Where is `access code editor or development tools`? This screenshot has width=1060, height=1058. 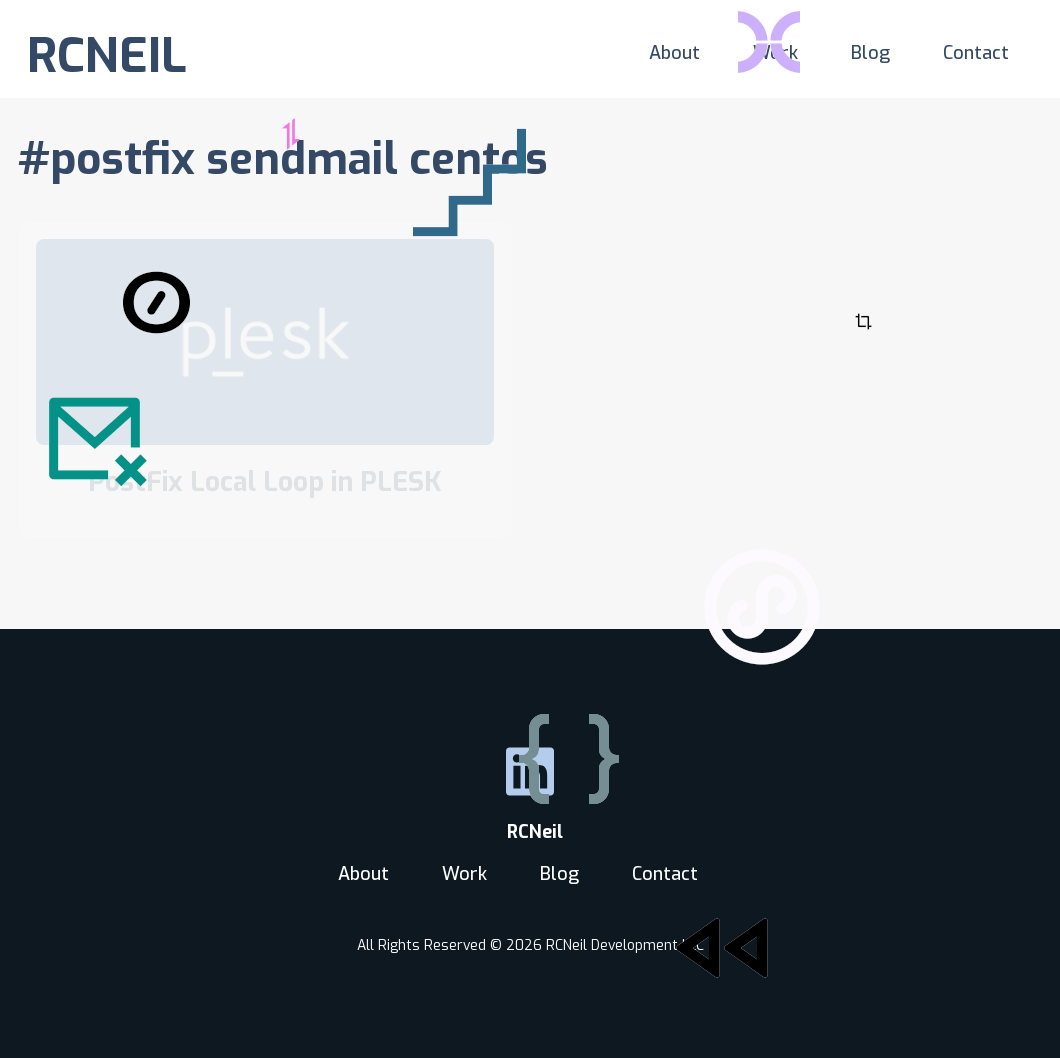
access code editor or development tools is located at coordinates (569, 759).